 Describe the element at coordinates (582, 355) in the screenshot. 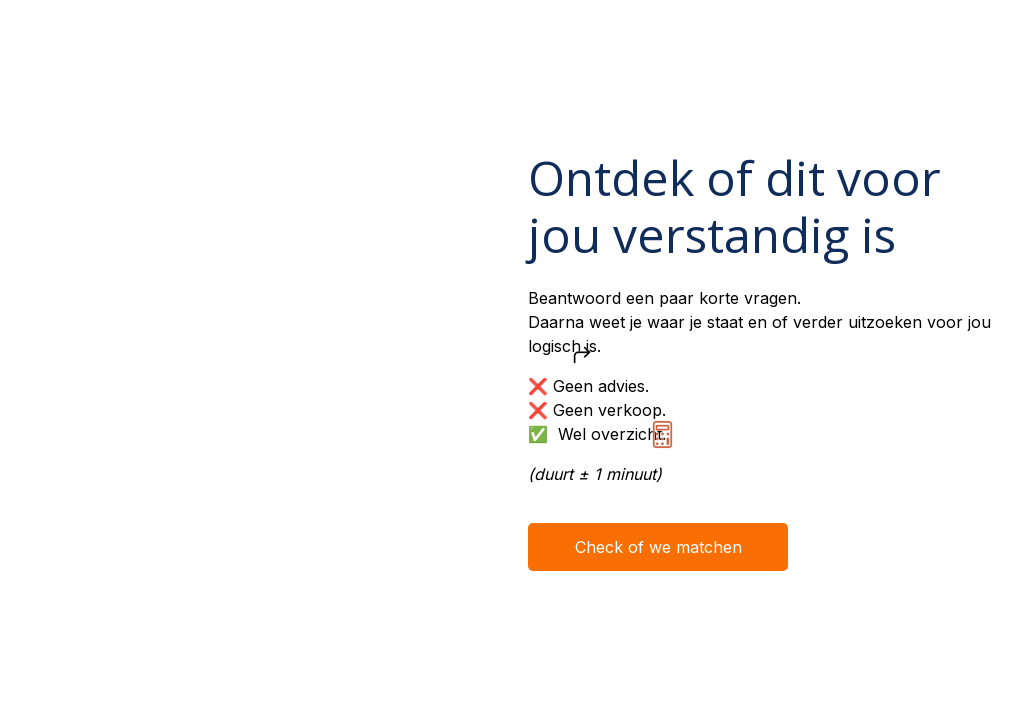

I see `forward or share content` at that location.